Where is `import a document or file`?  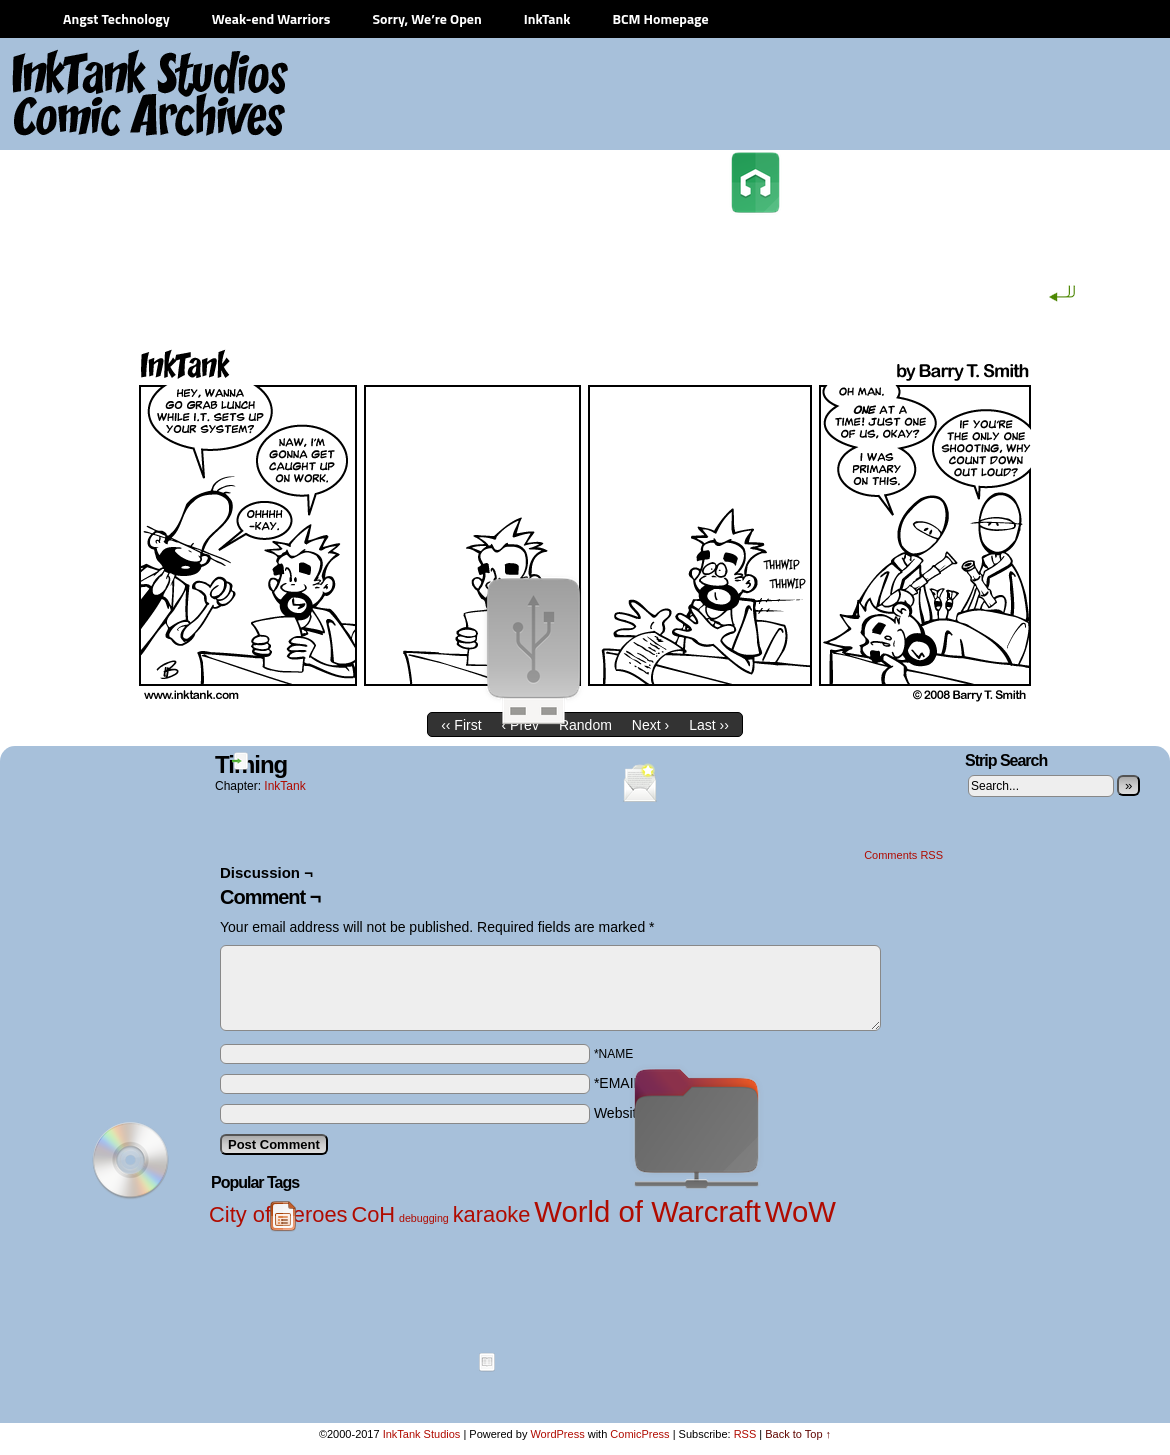 import a document or file is located at coordinates (241, 761).